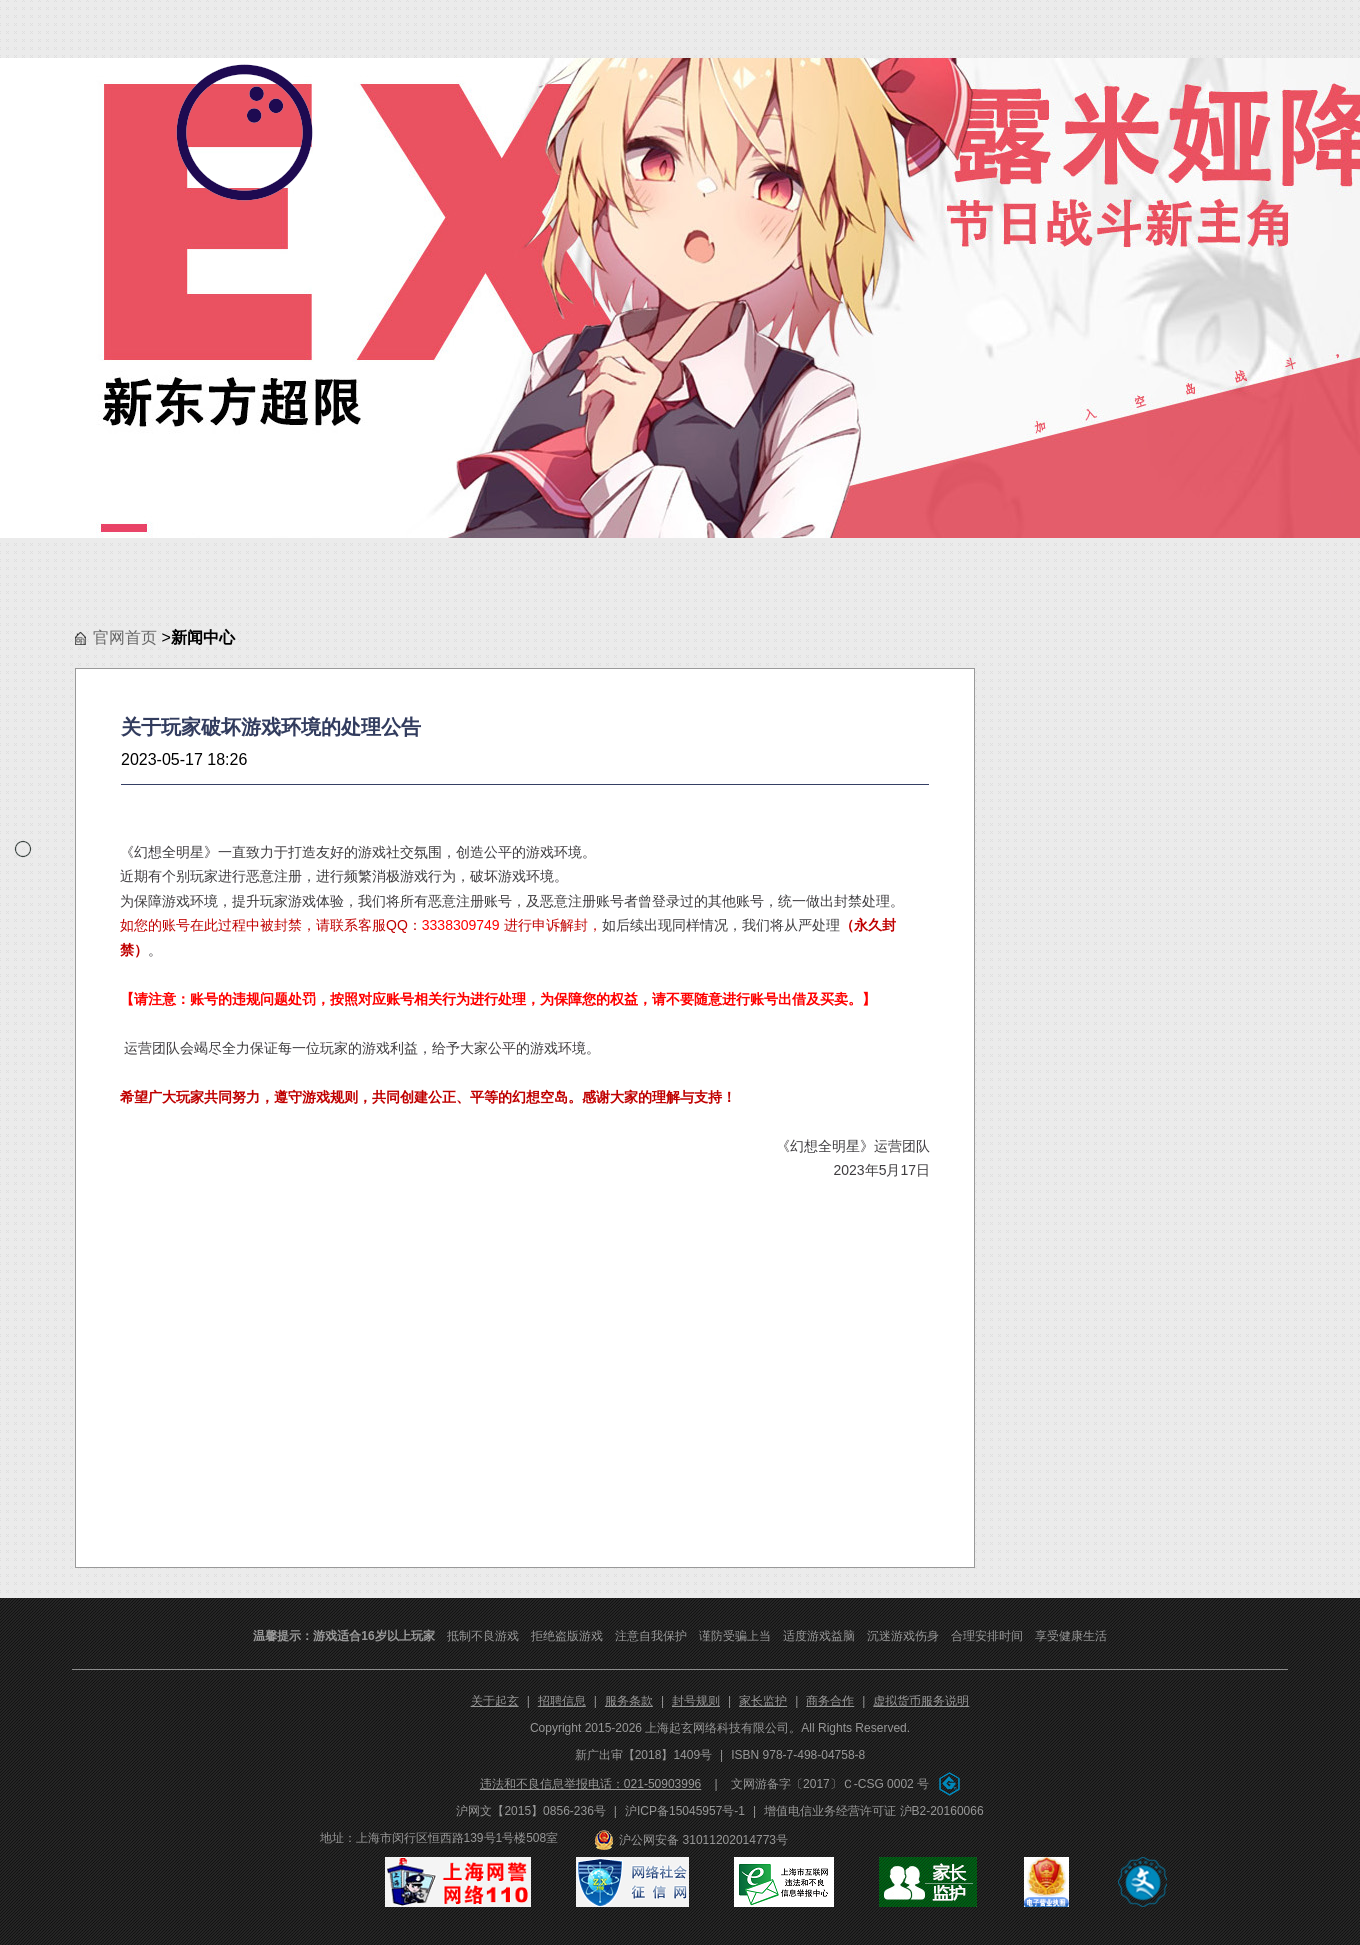  I want to click on access bowling game or activity, so click(244, 132).